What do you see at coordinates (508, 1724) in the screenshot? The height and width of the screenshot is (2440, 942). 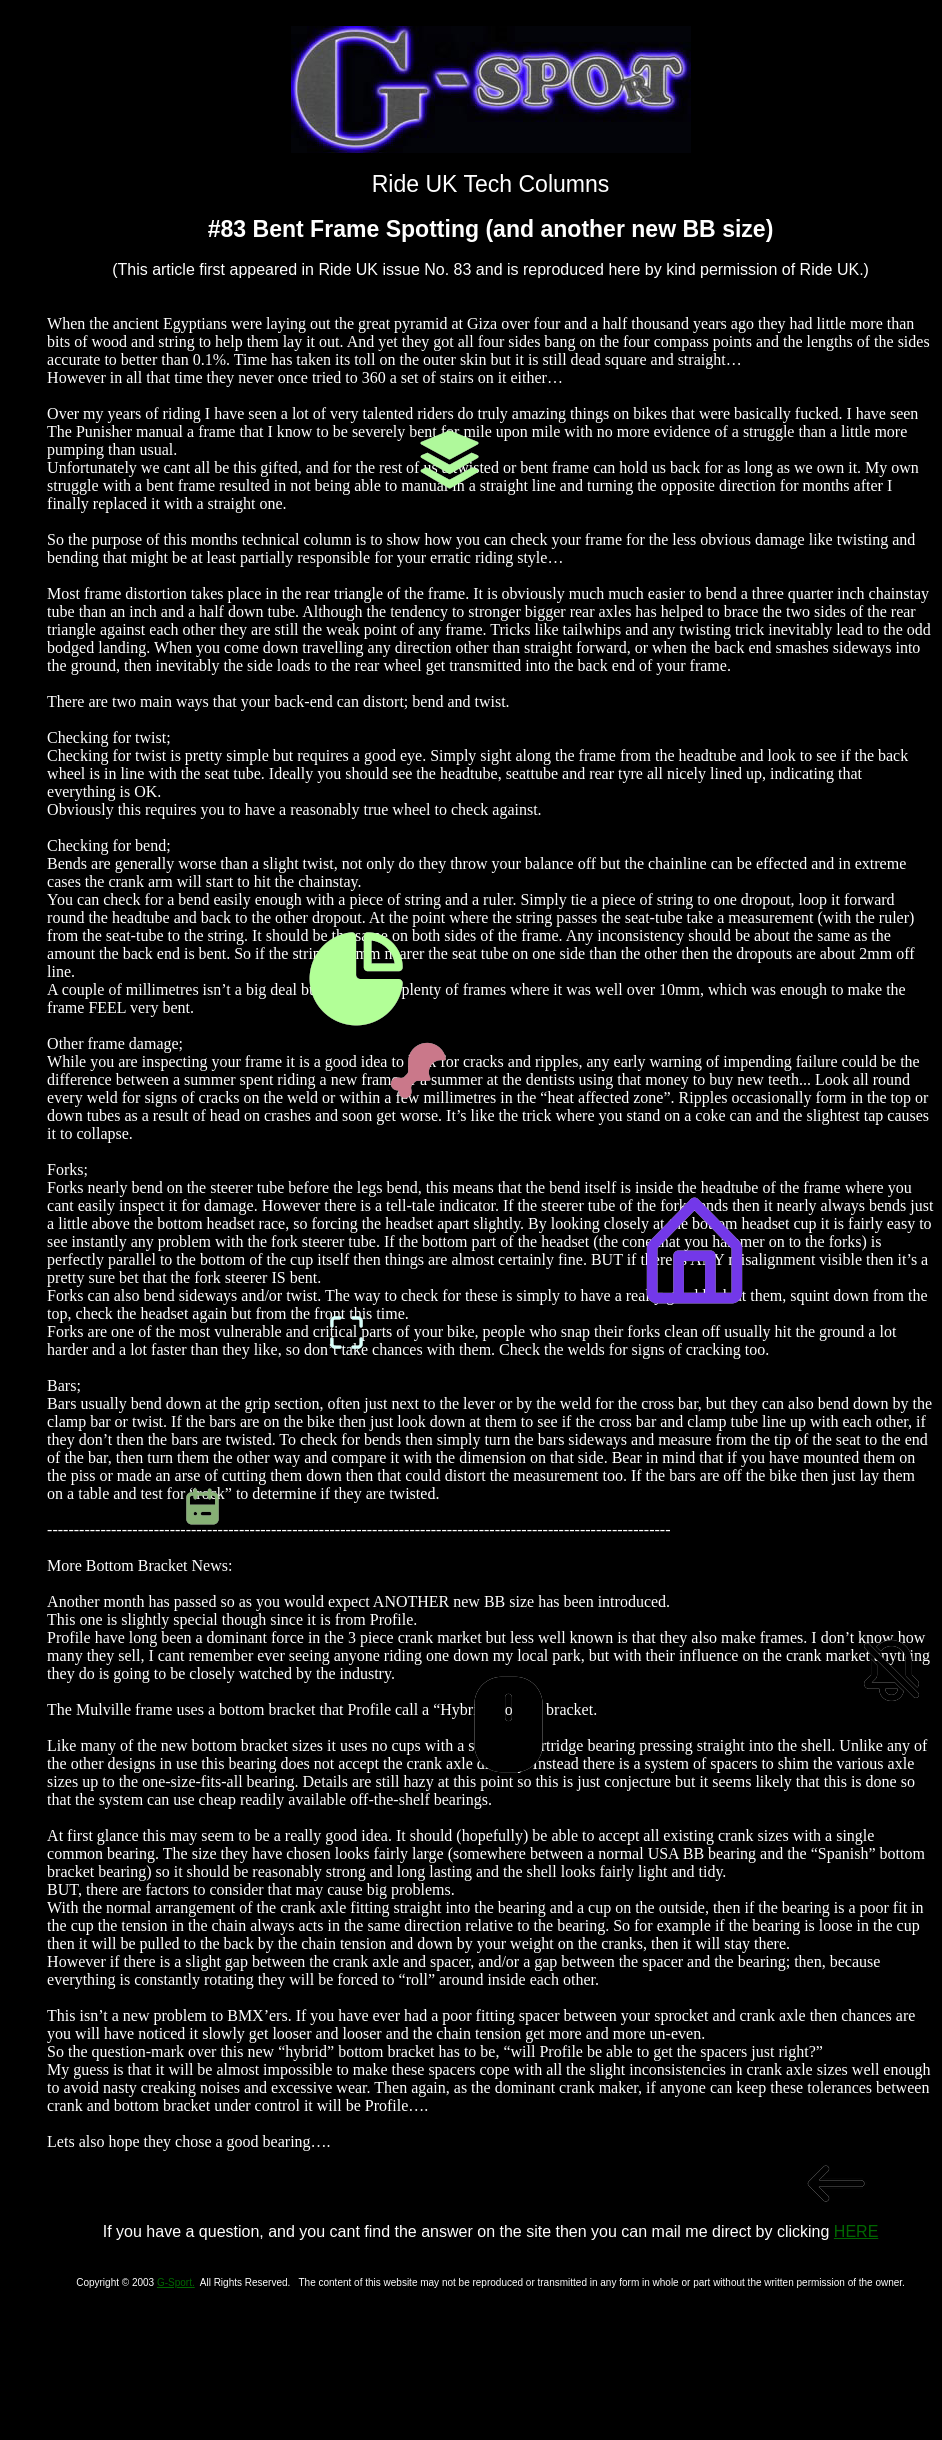 I see `mouse input device indicator` at bounding box center [508, 1724].